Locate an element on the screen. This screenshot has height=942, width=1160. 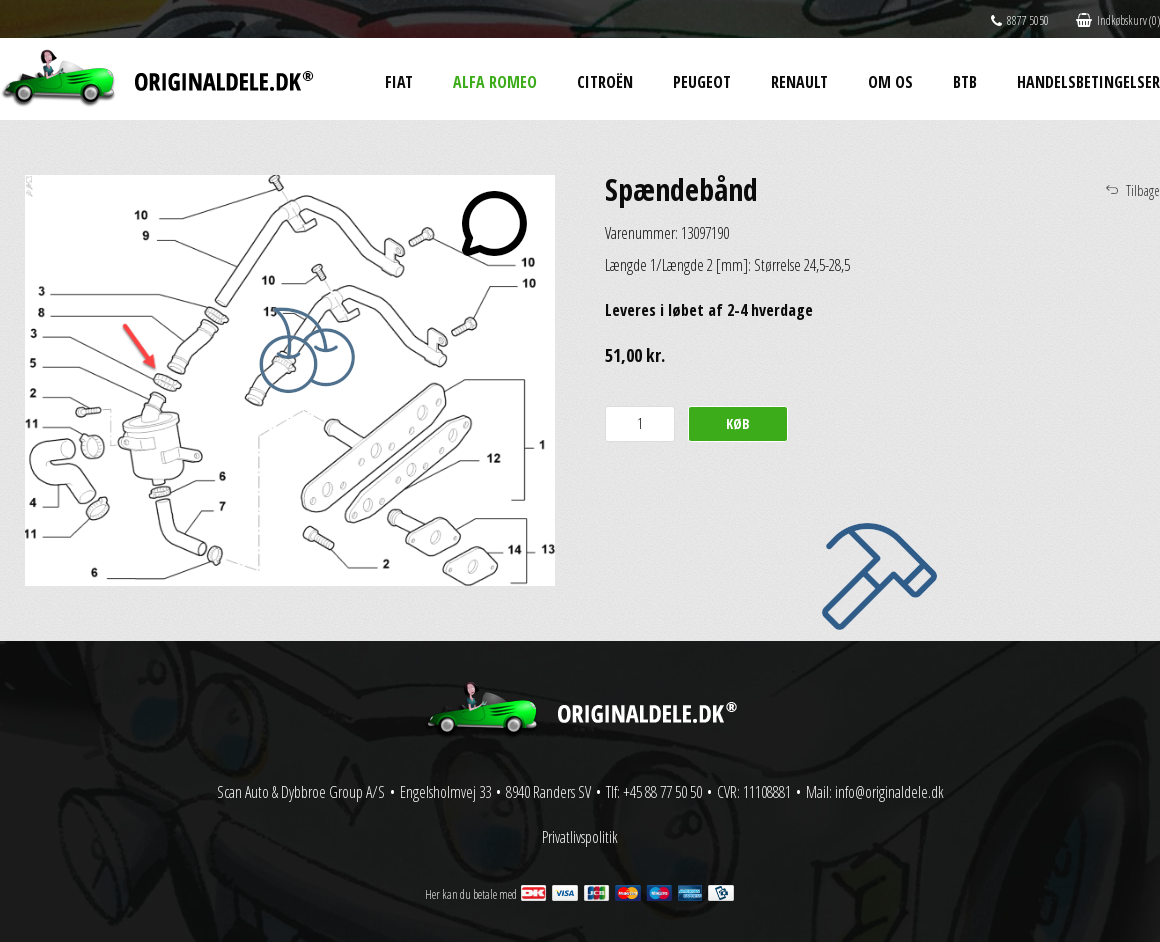
open chat or messaging is located at coordinates (494, 223).